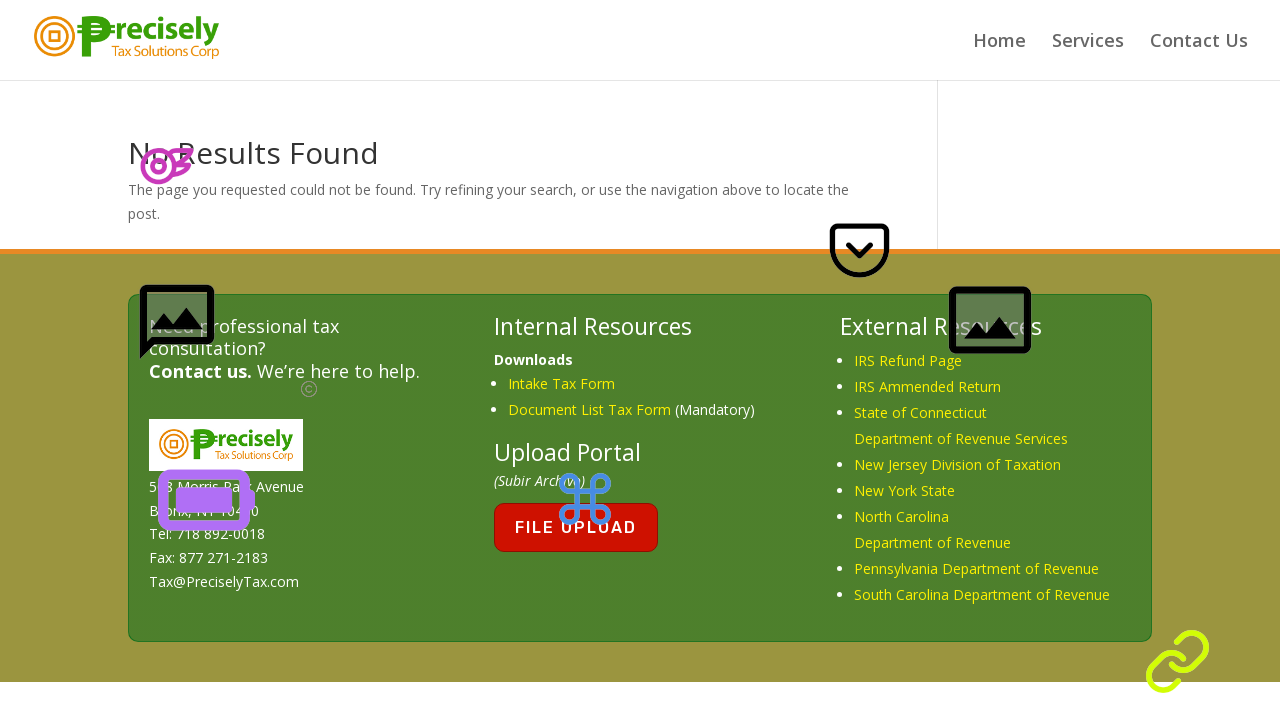 The height and width of the screenshot is (720, 1280). Describe the element at coordinates (1177, 661) in the screenshot. I see `copy or share a link` at that location.